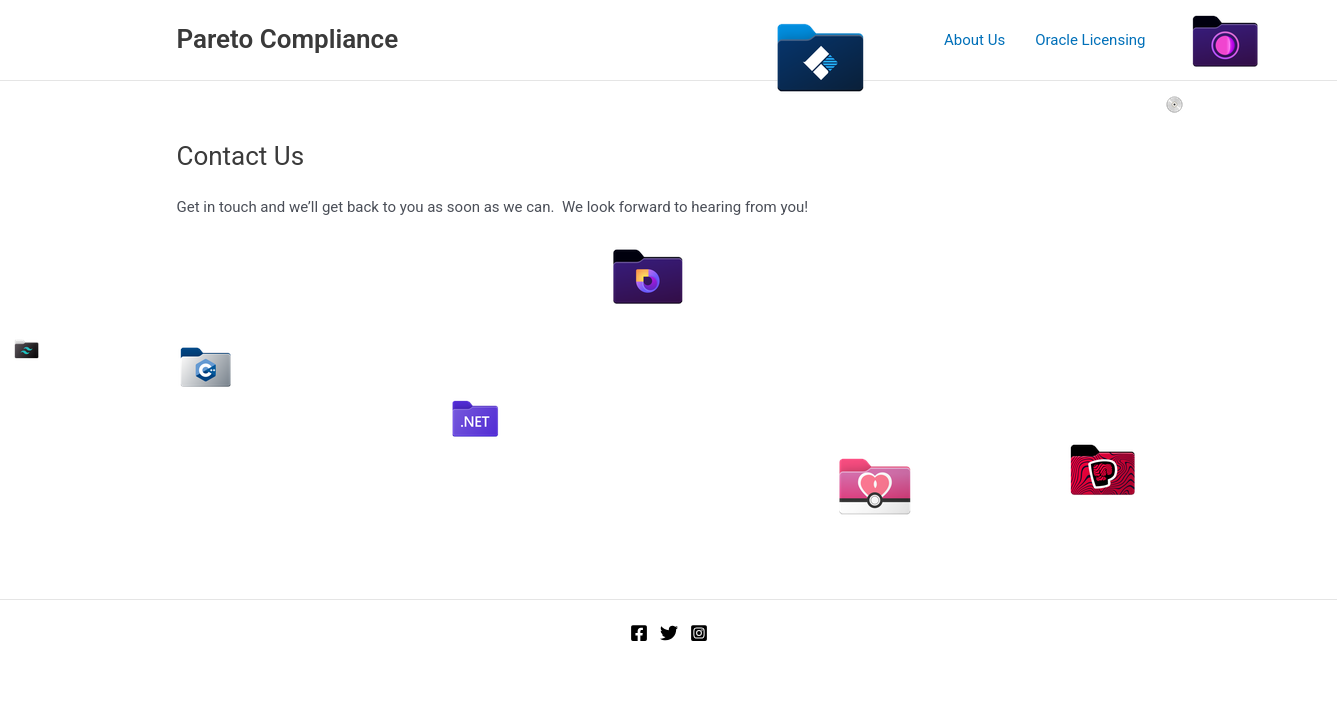  I want to click on open wondershare demoair folder, so click(1225, 43).